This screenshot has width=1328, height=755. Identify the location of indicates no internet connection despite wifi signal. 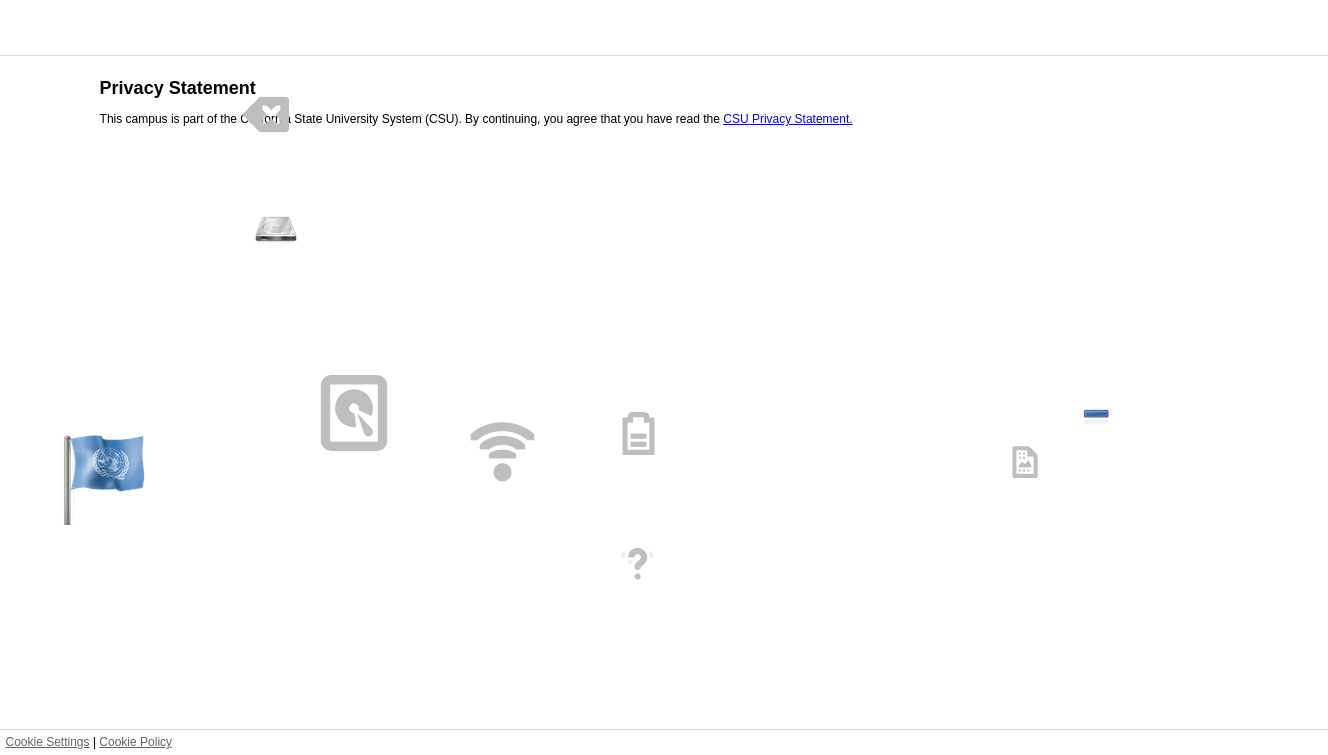
(637, 557).